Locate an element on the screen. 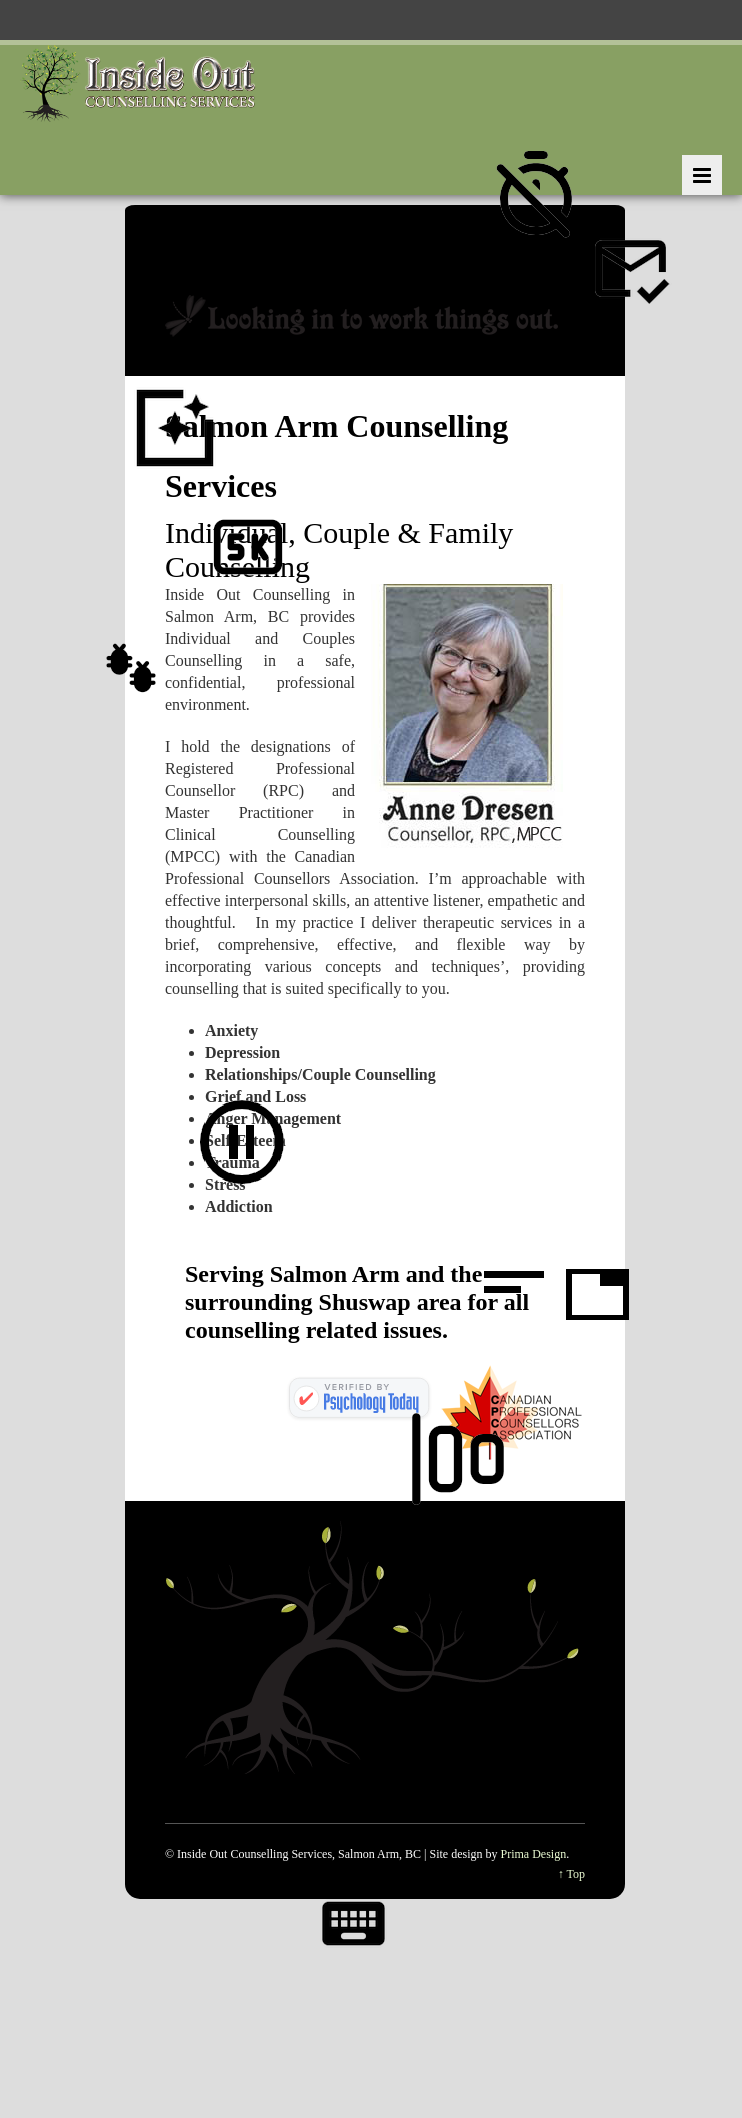 The image size is (742, 2118). enter a short text response is located at coordinates (514, 1282).